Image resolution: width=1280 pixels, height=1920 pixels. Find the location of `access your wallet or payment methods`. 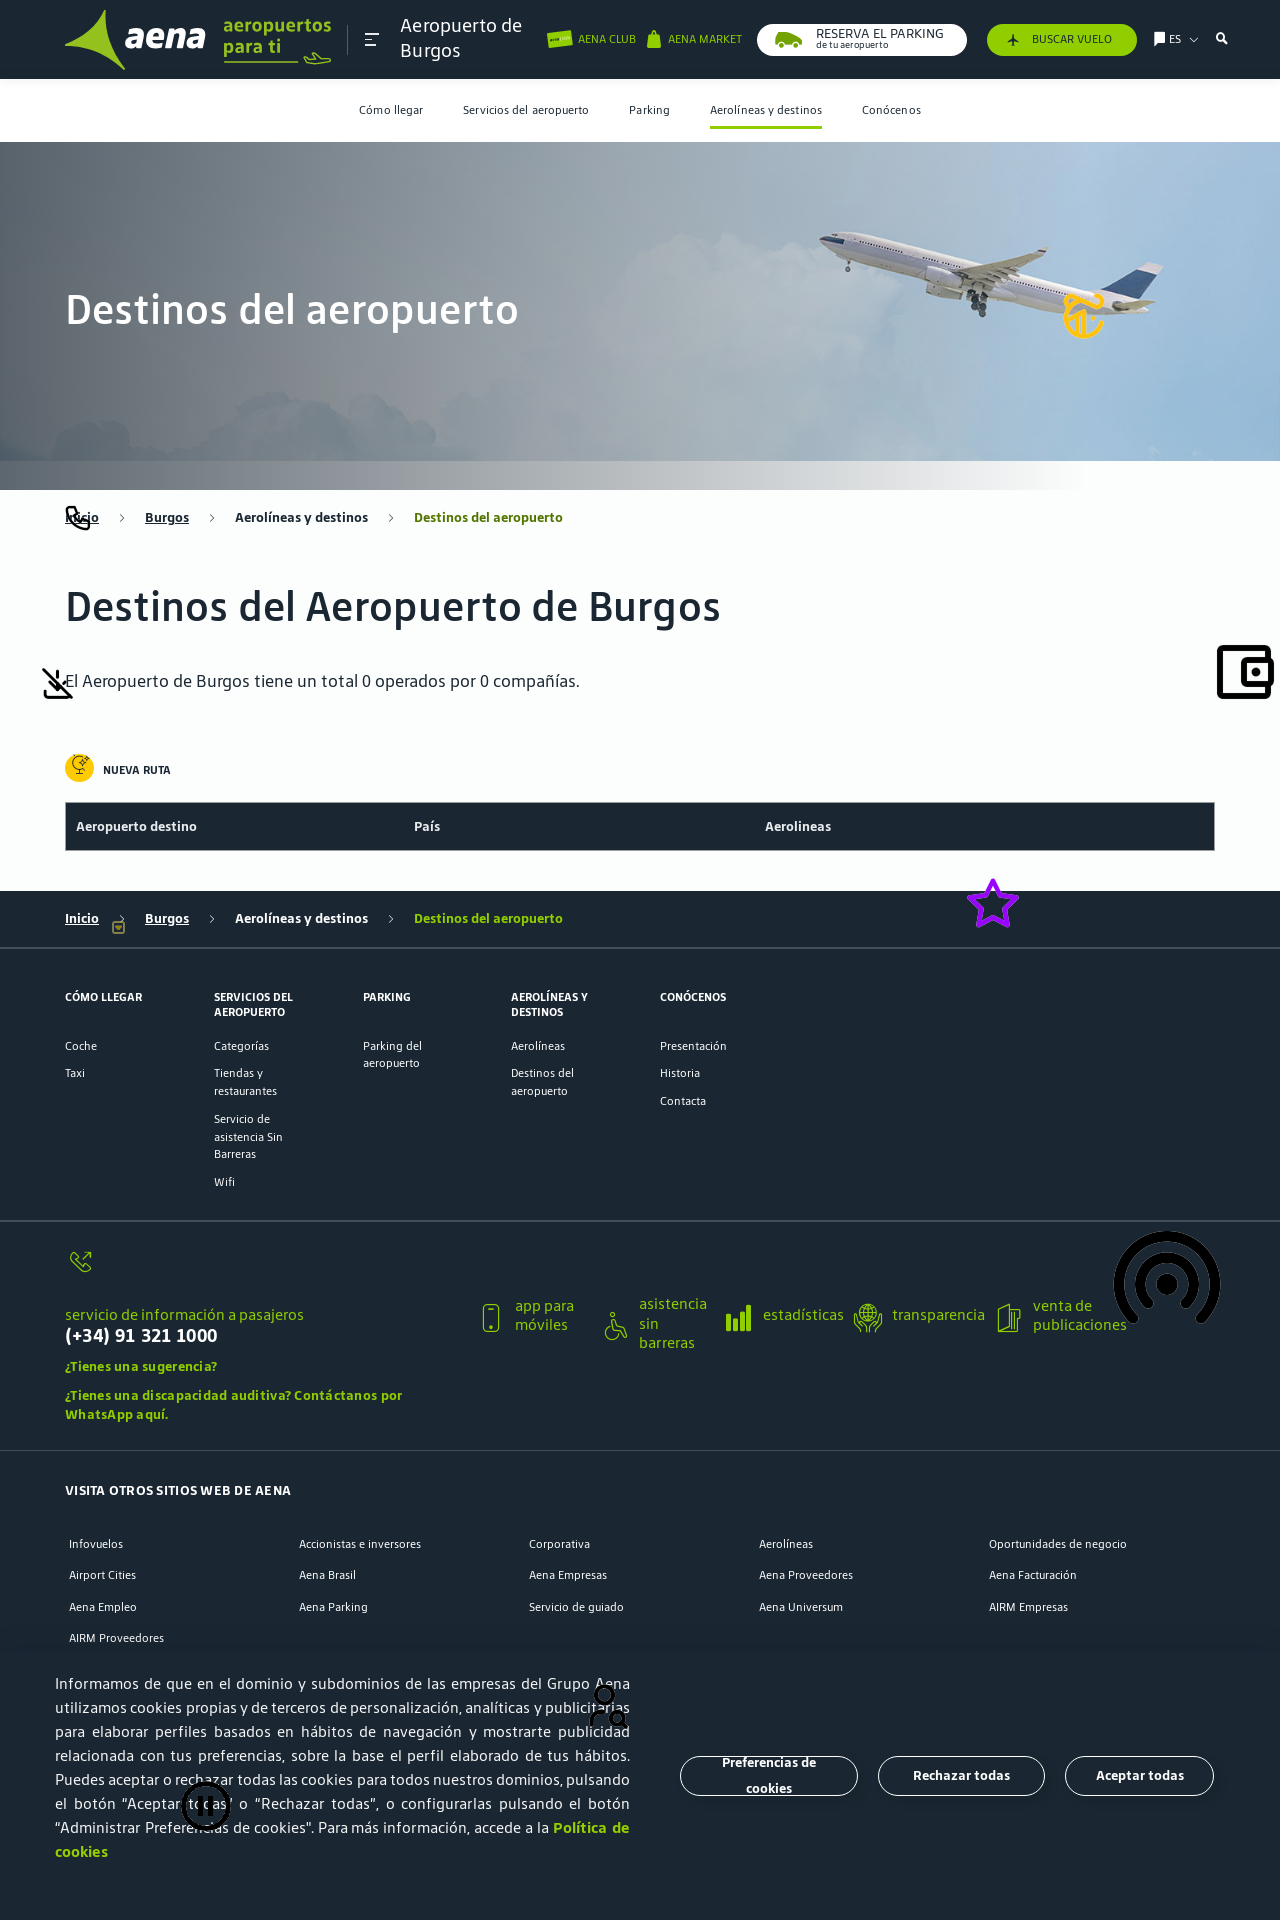

access your wallet or payment methods is located at coordinates (1244, 672).